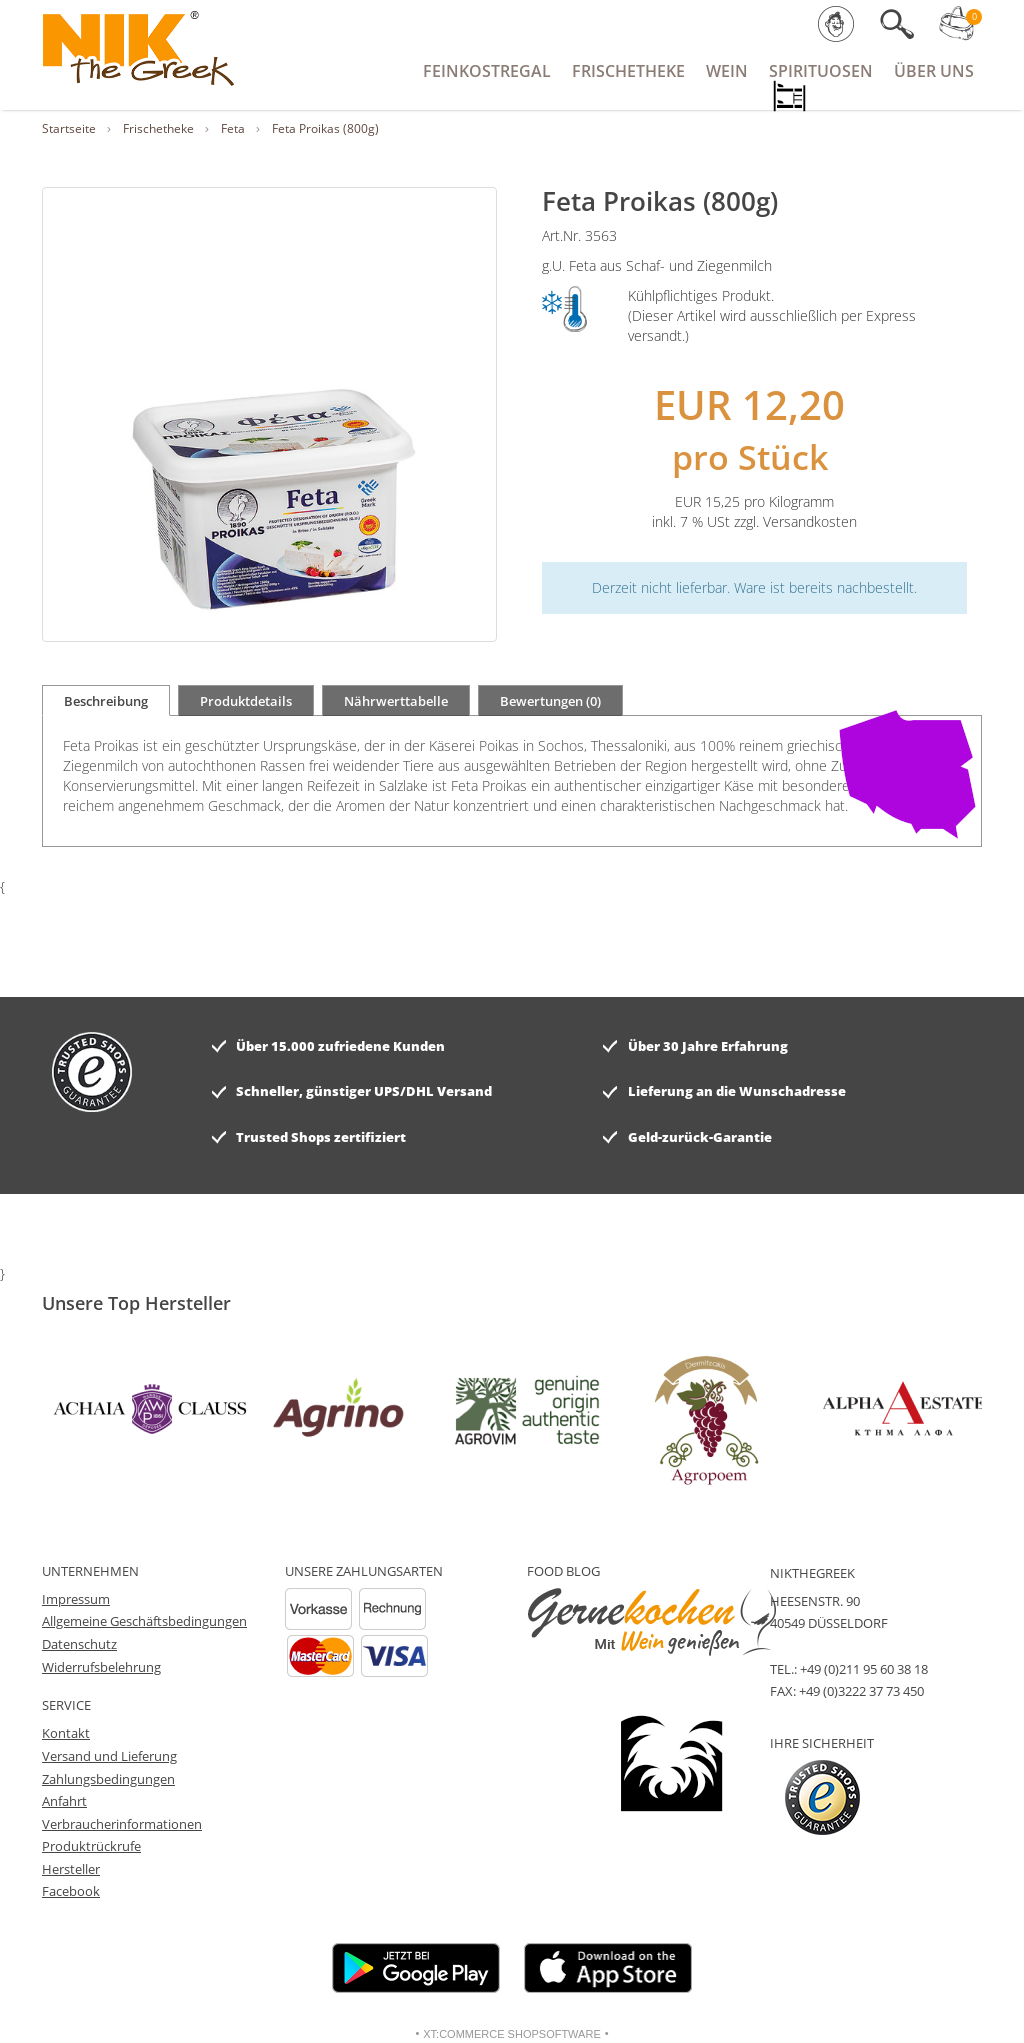 The height and width of the screenshot is (2043, 1024). What do you see at coordinates (907, 774) in the screenshot?
I see `select Poland as your country or region` at bounding box center [907, 774].